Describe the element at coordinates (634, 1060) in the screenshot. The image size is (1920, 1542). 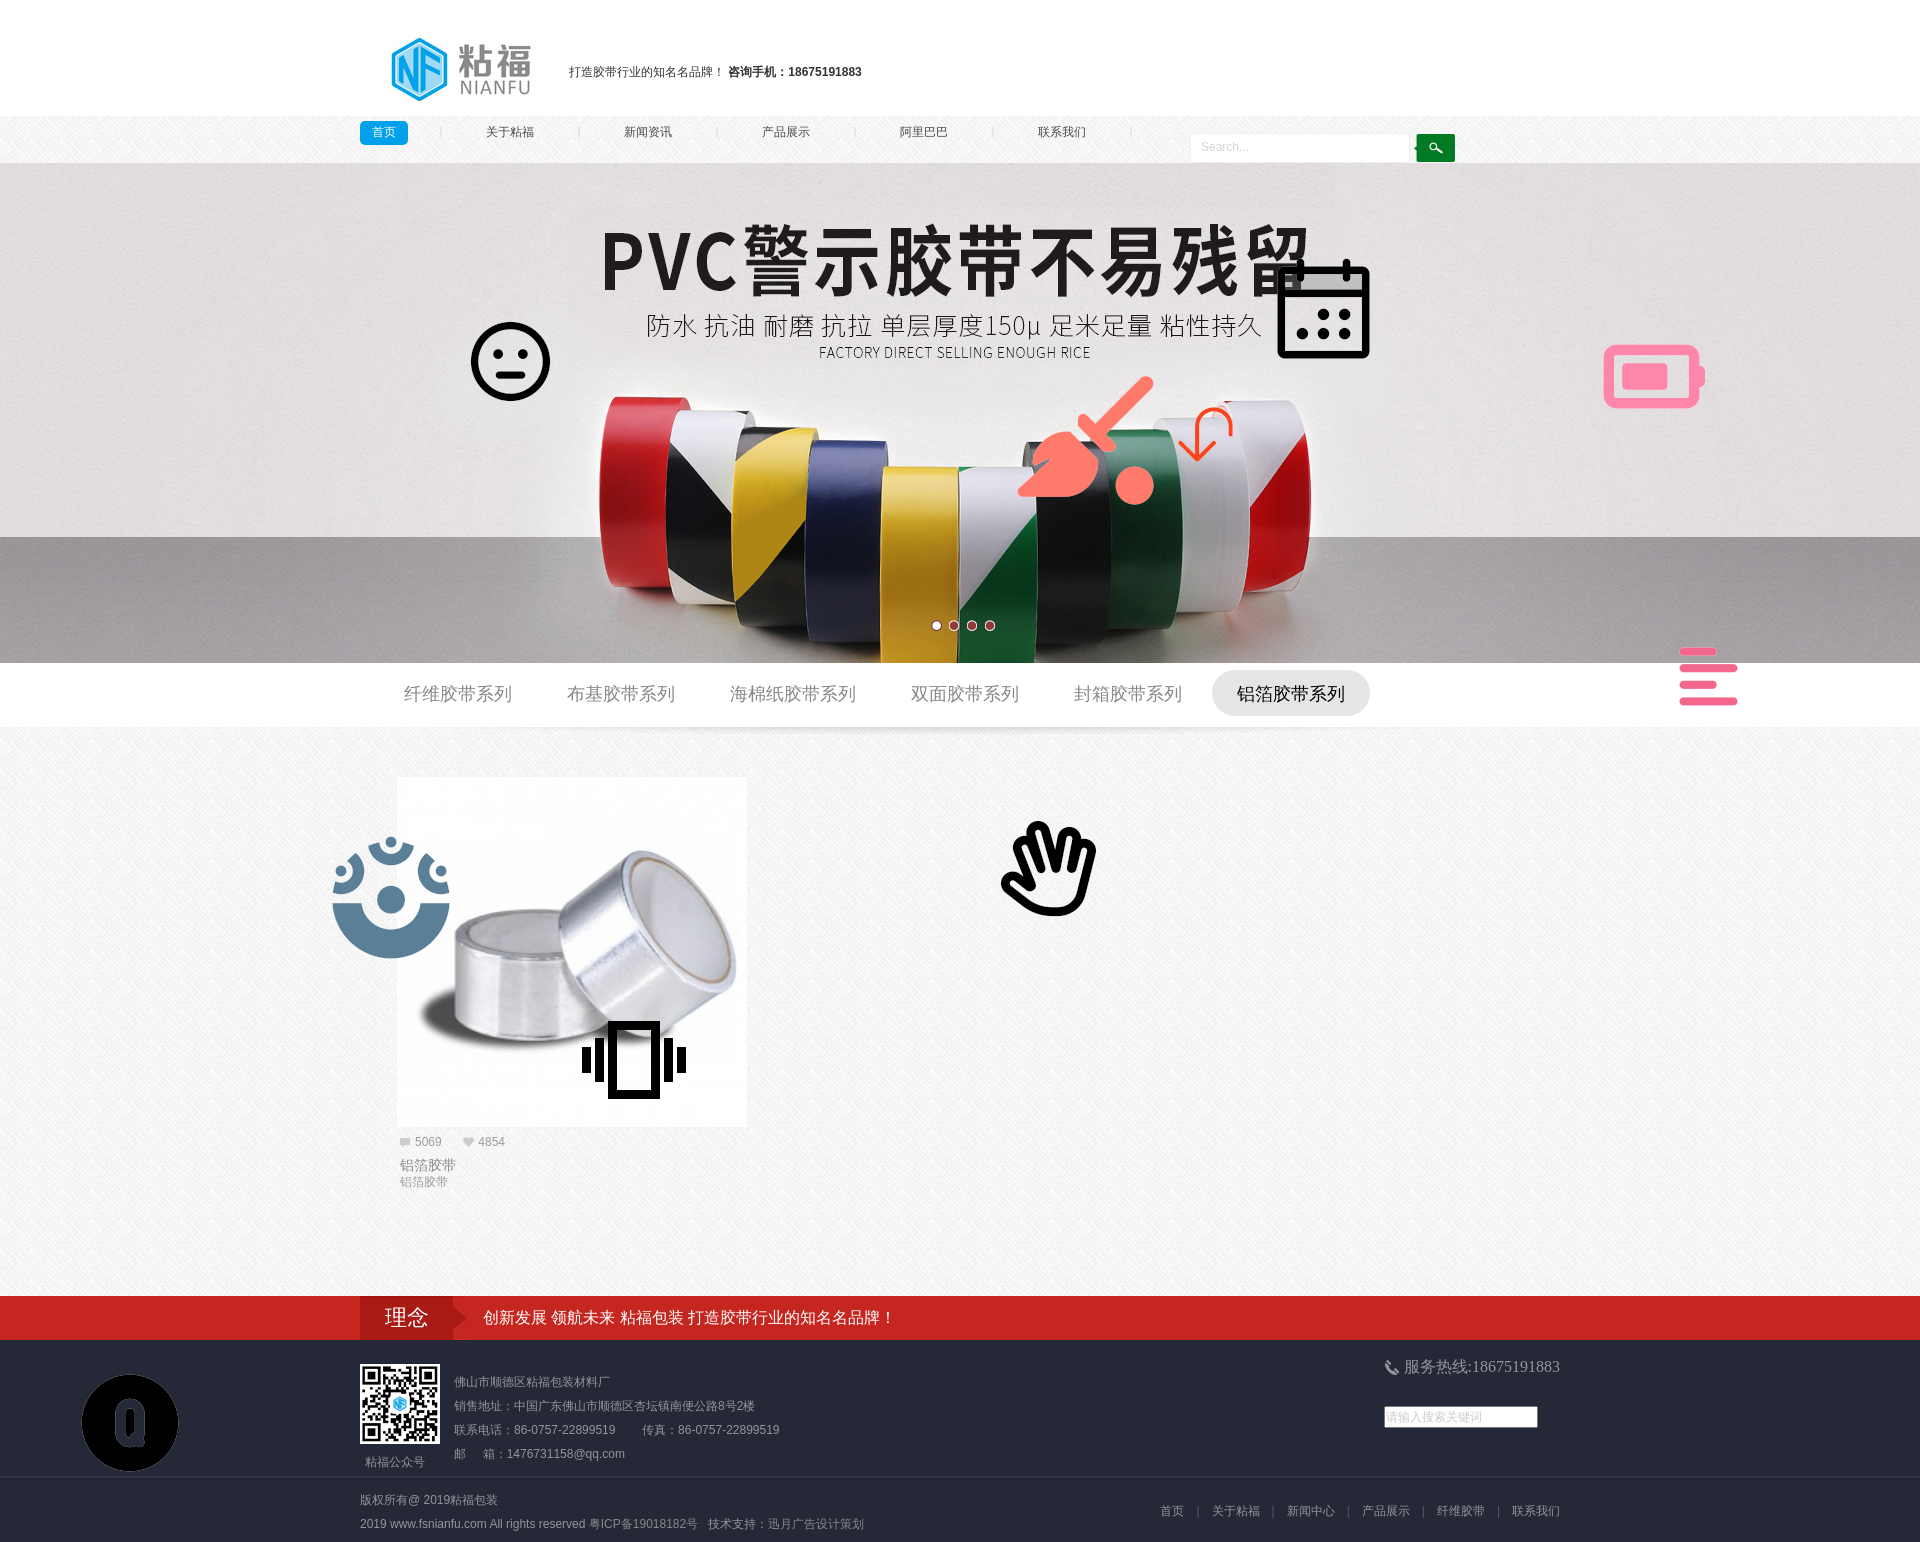
I see `enable vibration mode for notifications` at that location.